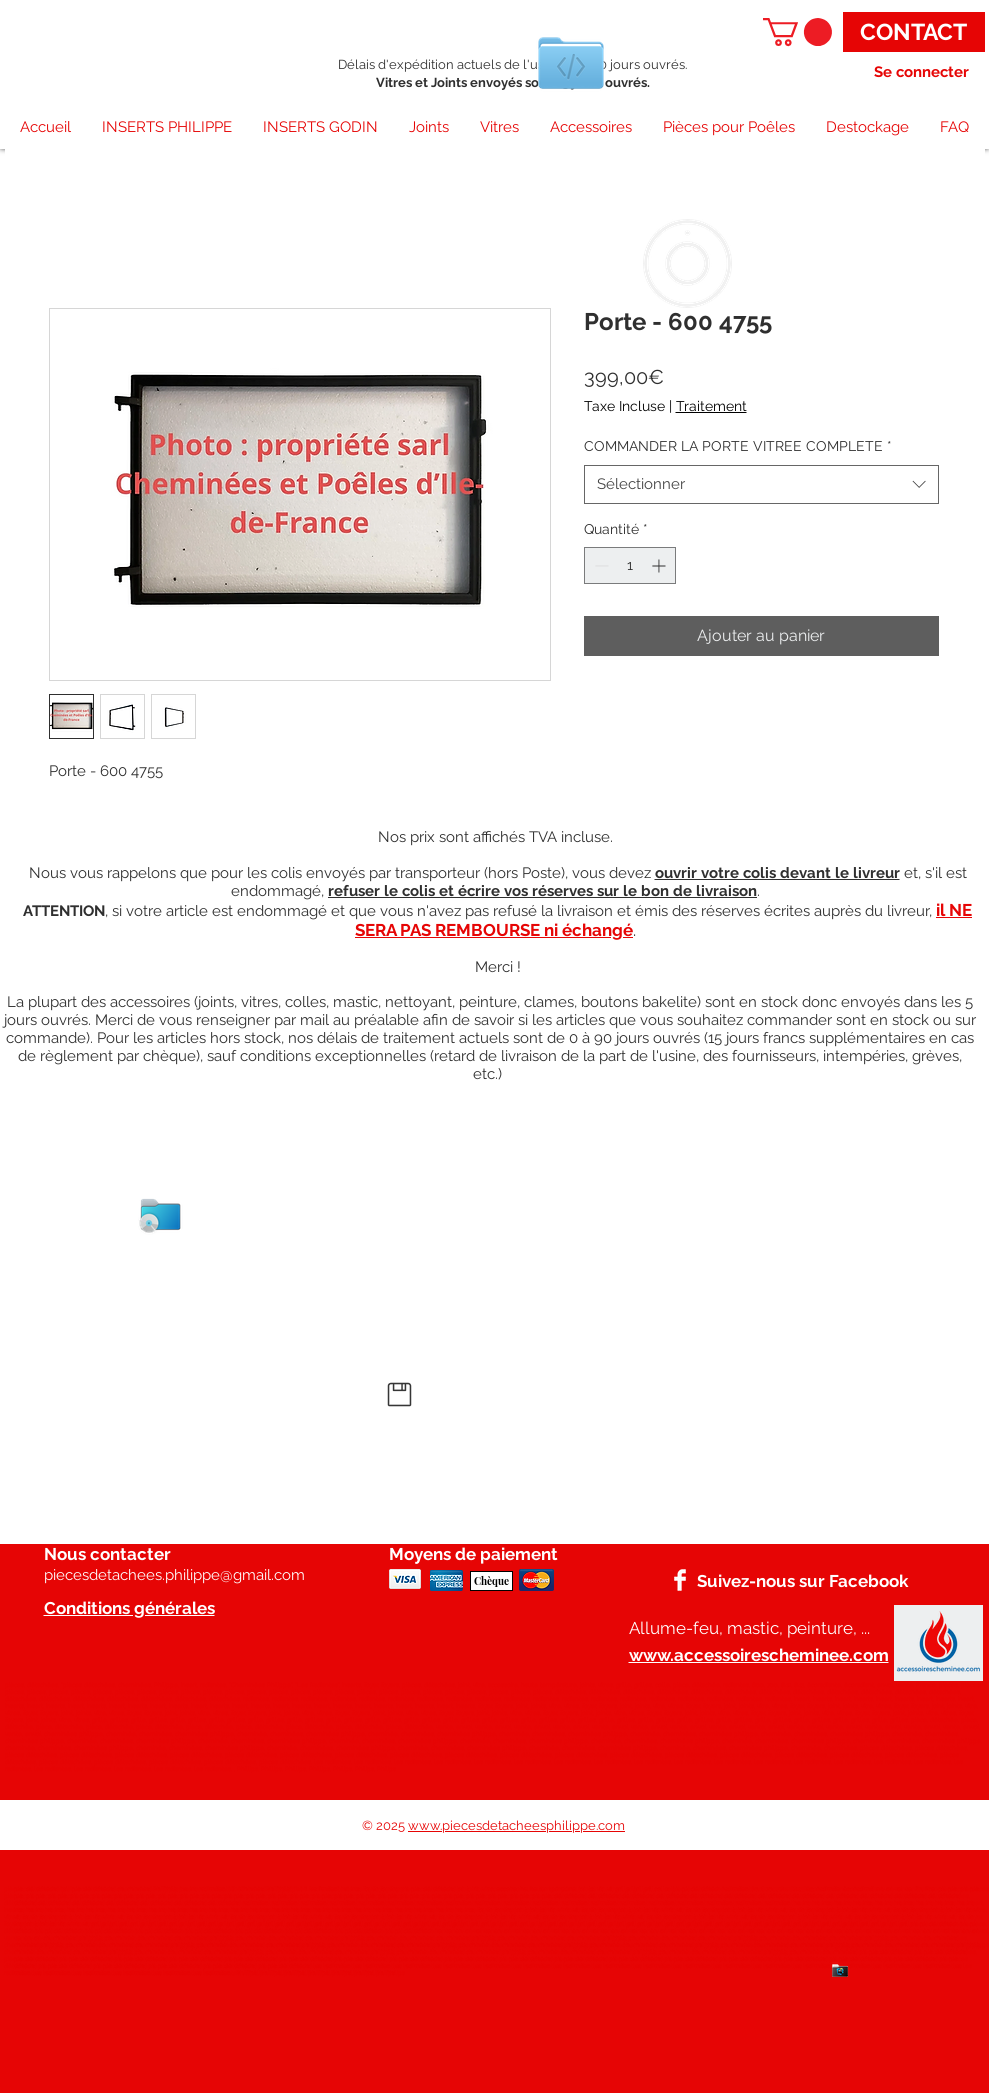 The height and width of the screenshot is (2093, 989). I want to click on indicates camera is currently active, so click(687, 263).